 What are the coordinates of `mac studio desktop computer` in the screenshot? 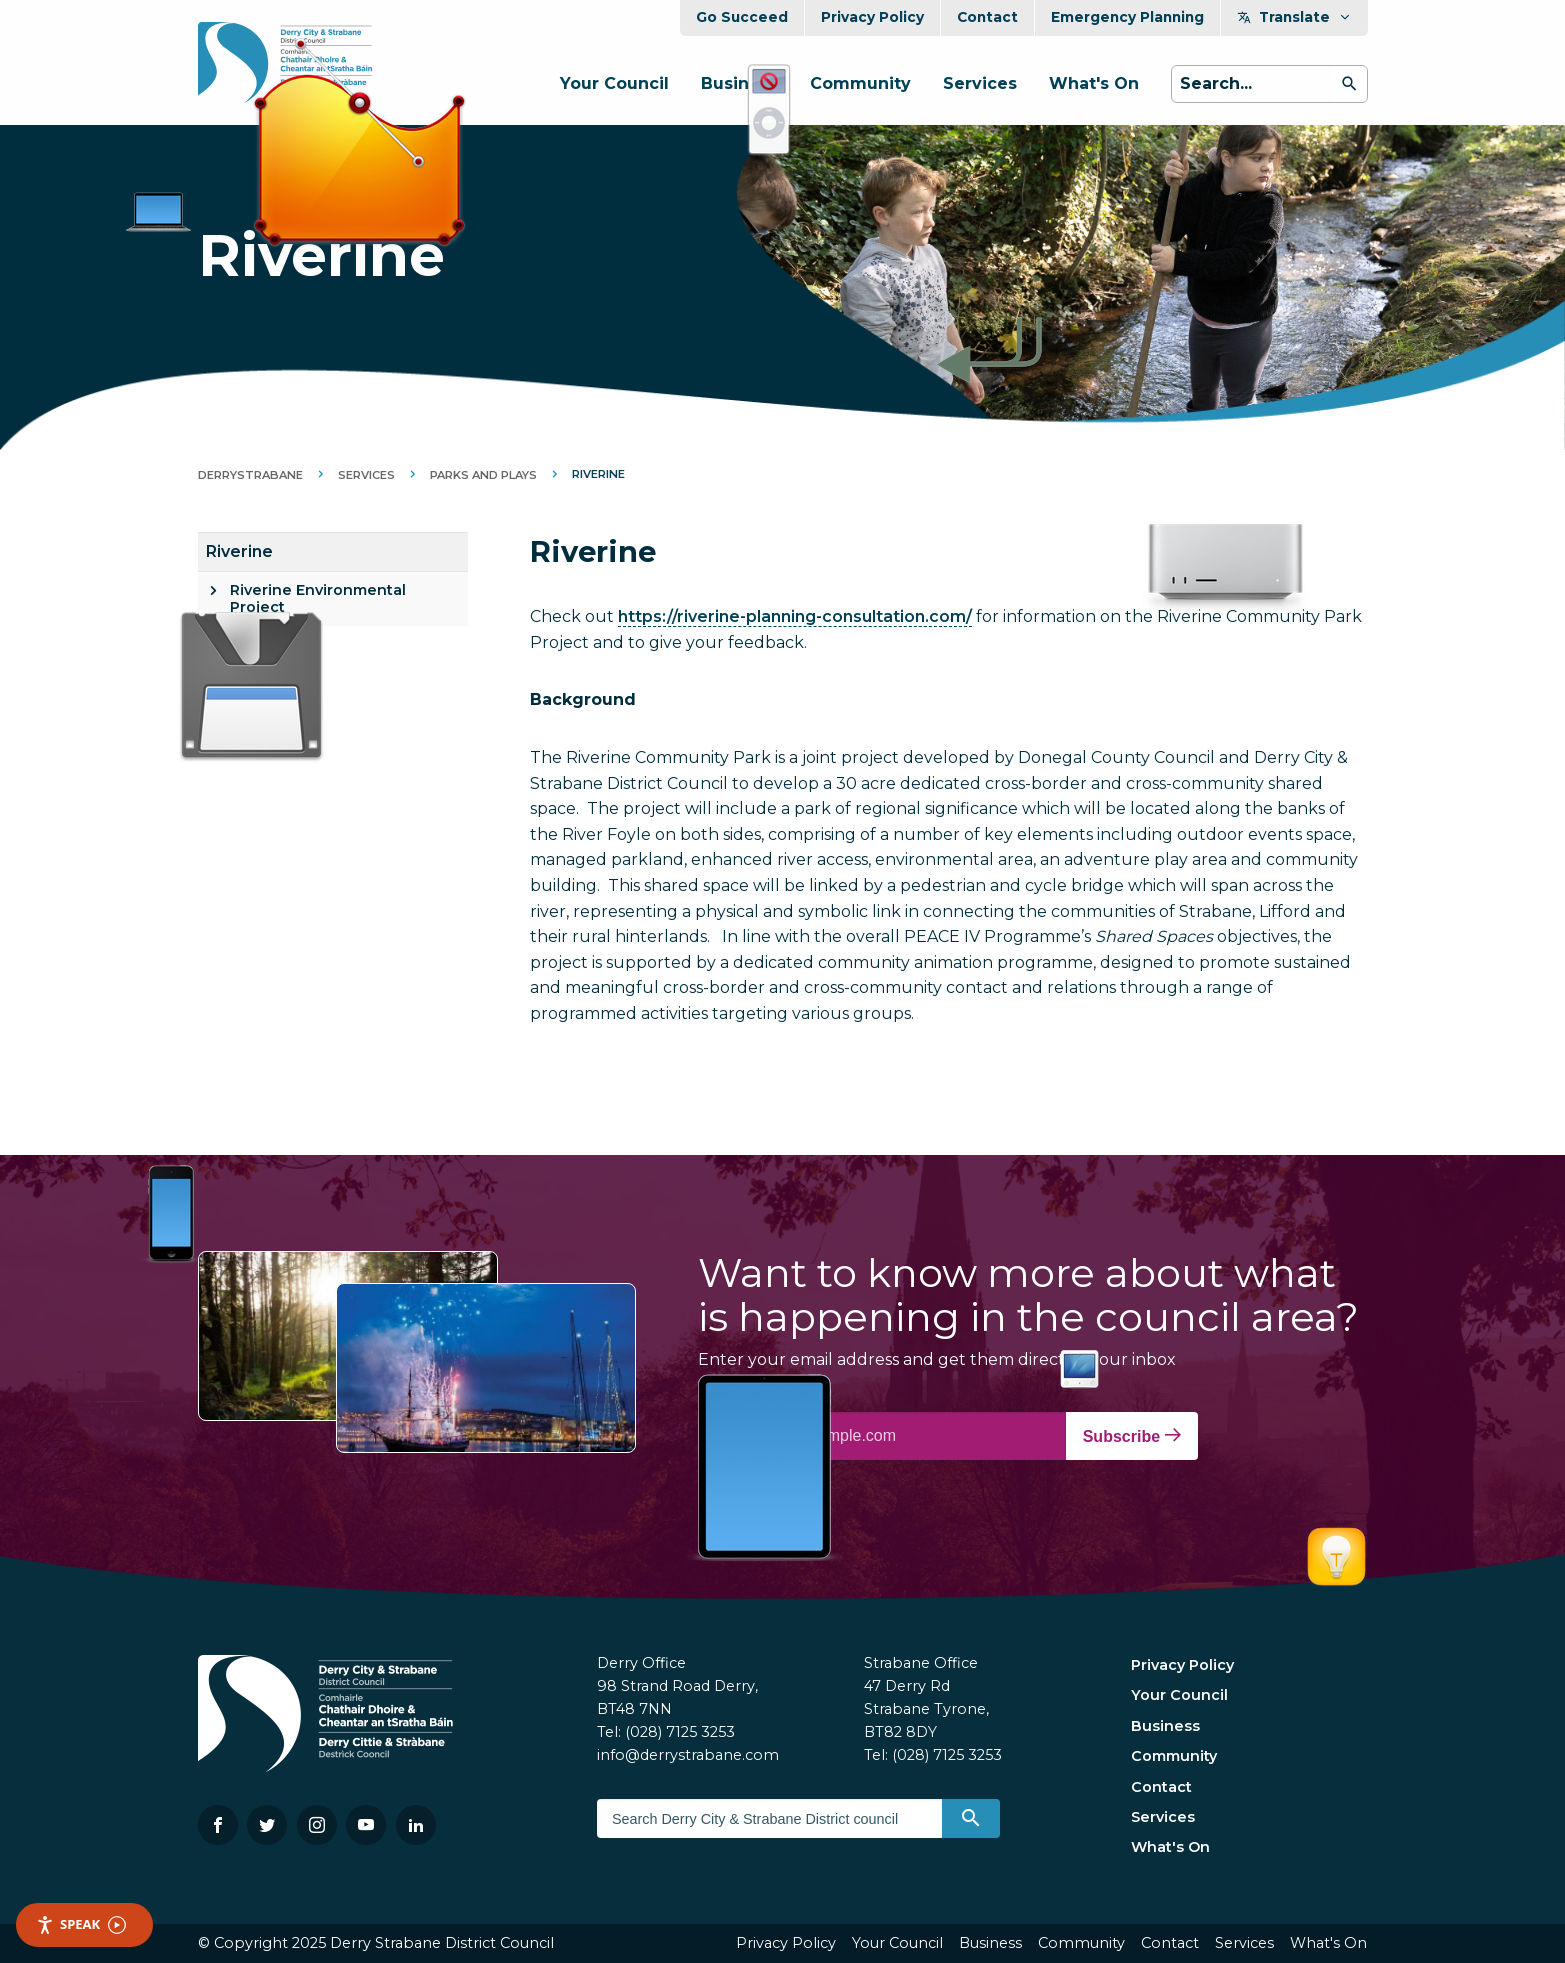 It's located at (1225, 558).